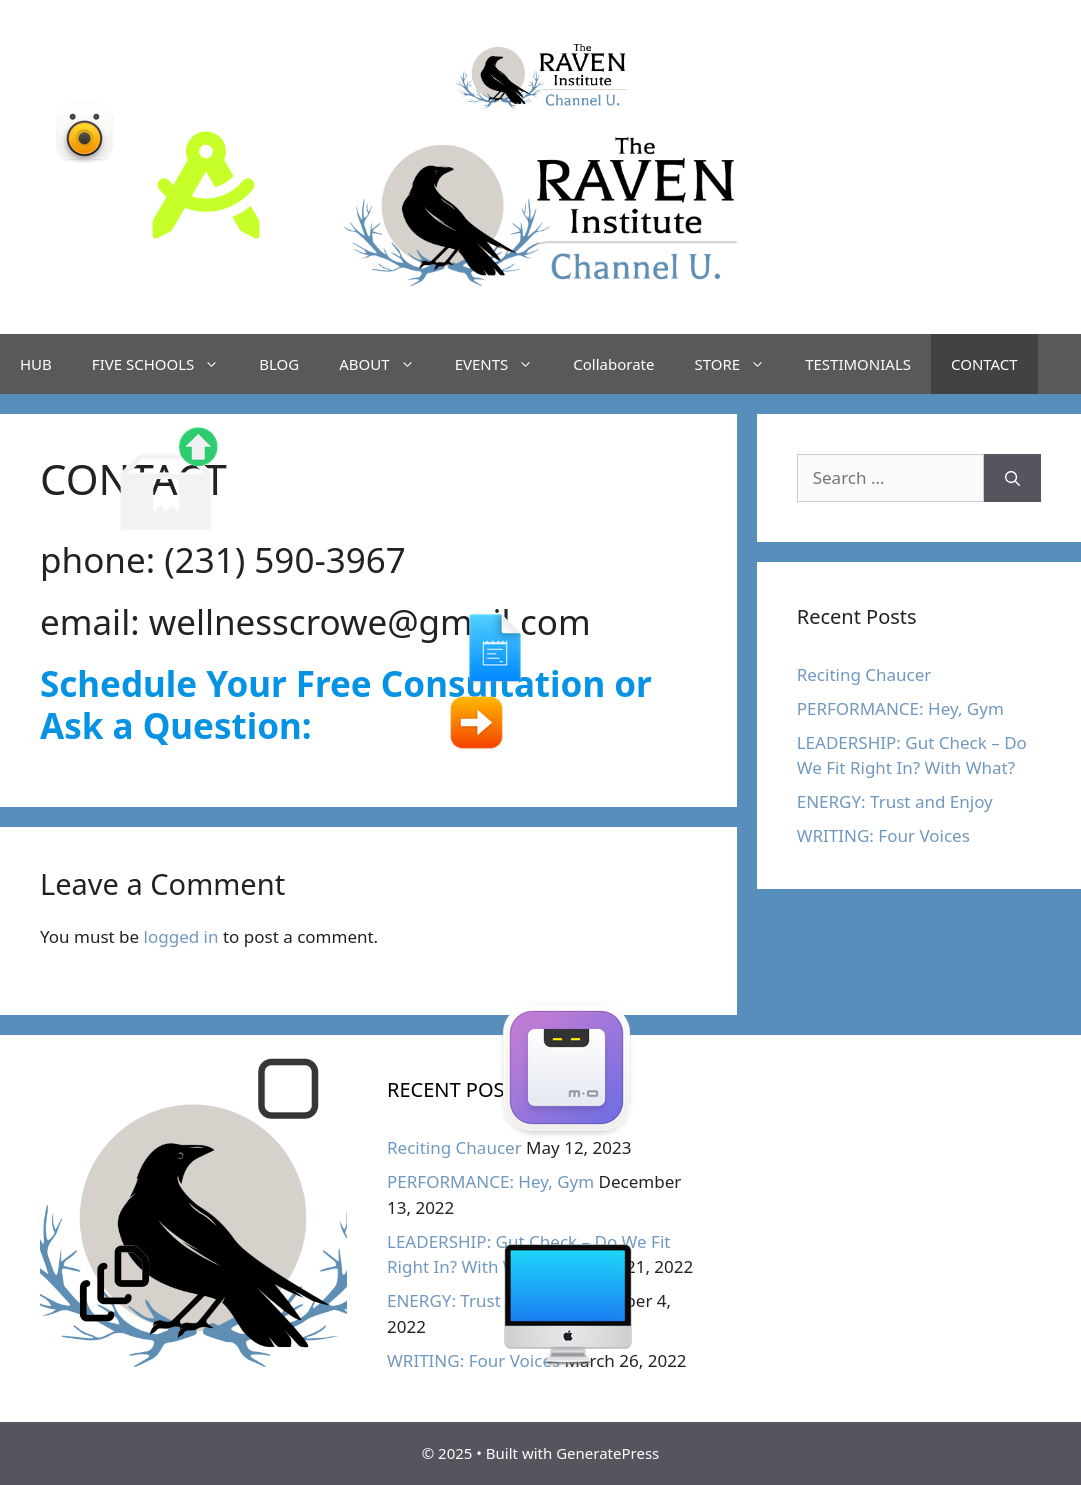 This screenshot has height=1485, width=1081. Describe the element at coordinates (84, 131) in the screenshot. I see `open rhythmbox music player` at that location.